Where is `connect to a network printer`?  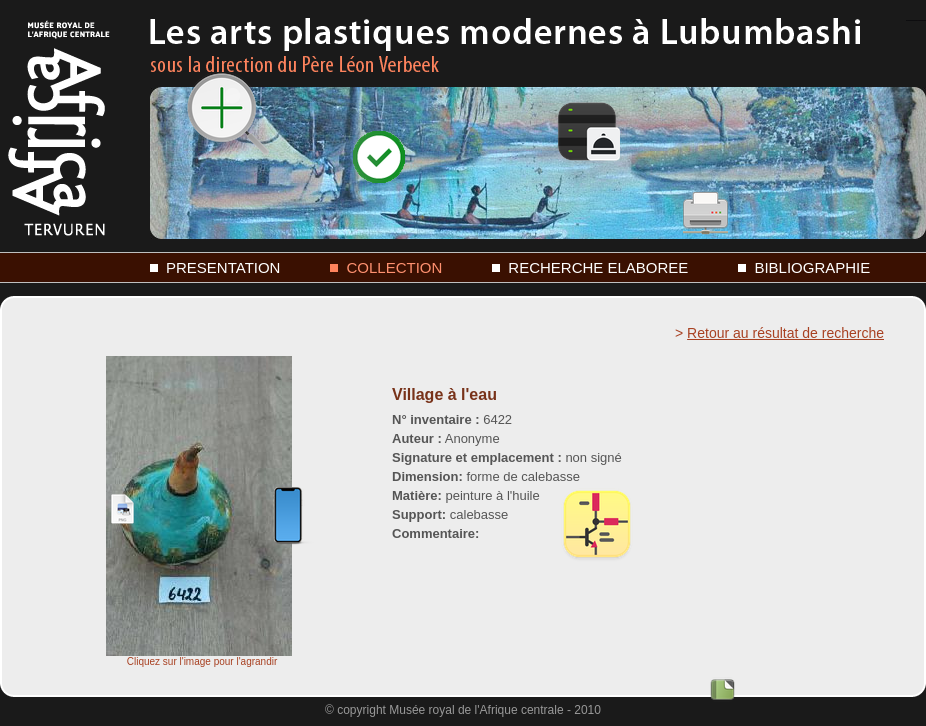 connect to a network printer is located at coordinates (705, 213).